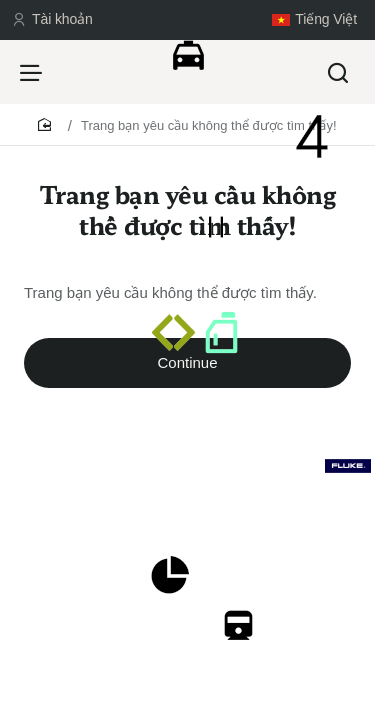 This screenshot has width=375, height=720. I want to click on indicates step 4 in a numbered sequence, so click(313, 137).